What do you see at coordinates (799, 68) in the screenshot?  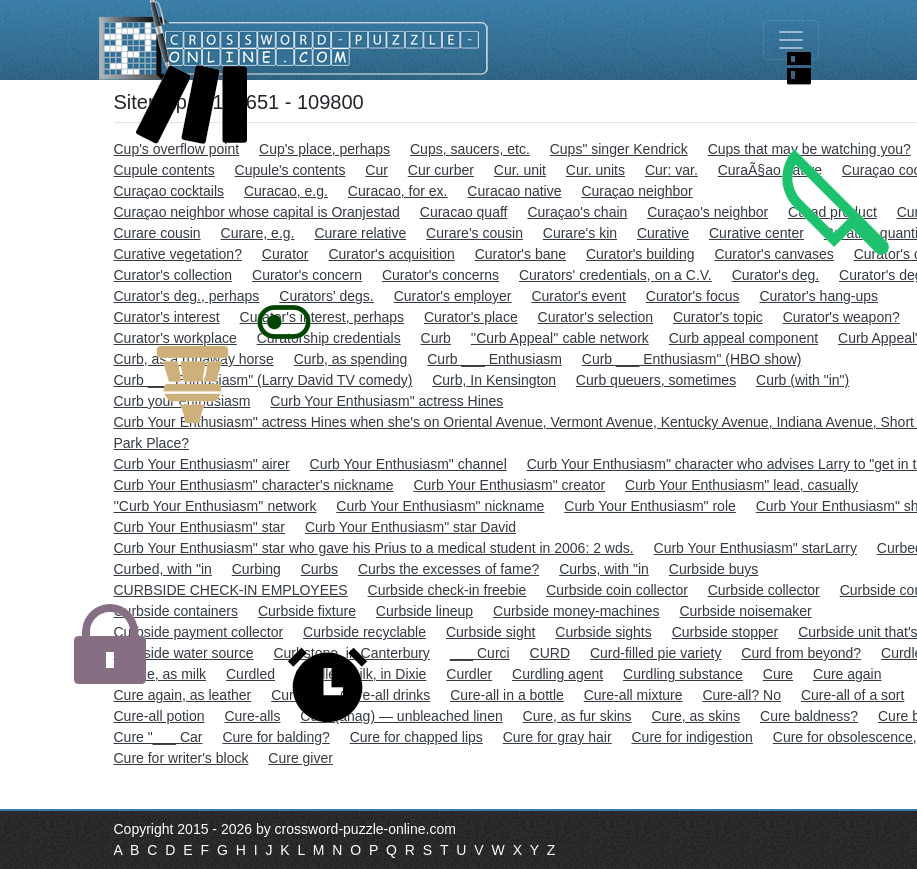 I see `access smart fridge controls` at bounding box center [799, 68].